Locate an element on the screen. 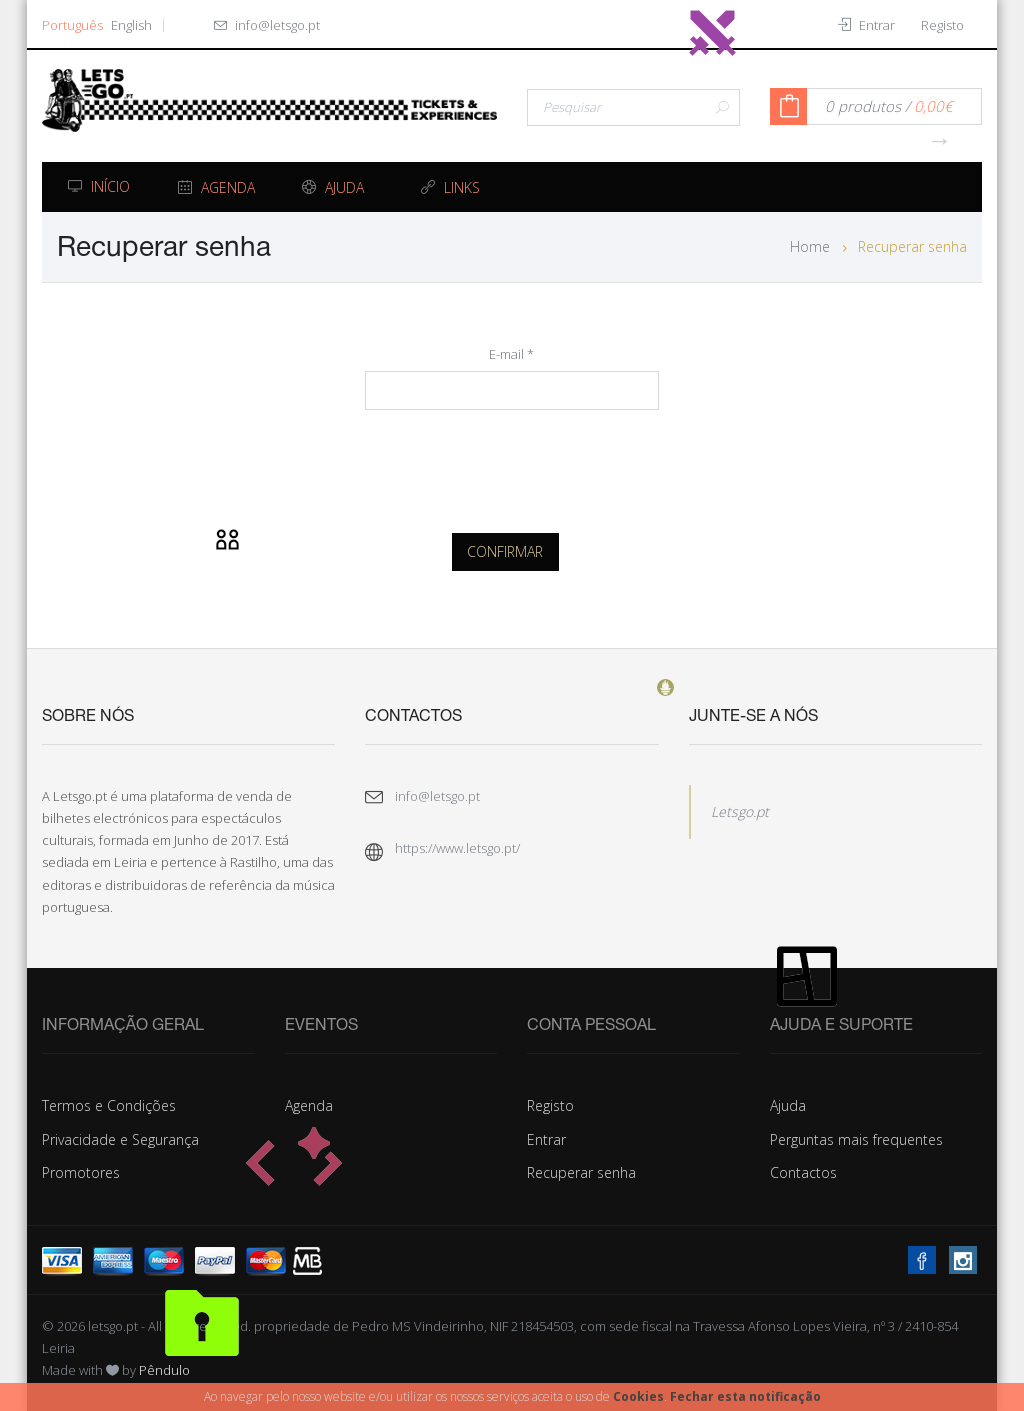 The image size is (1024, 1411). access a password-protected folder is located at coordinates (202, 1323).